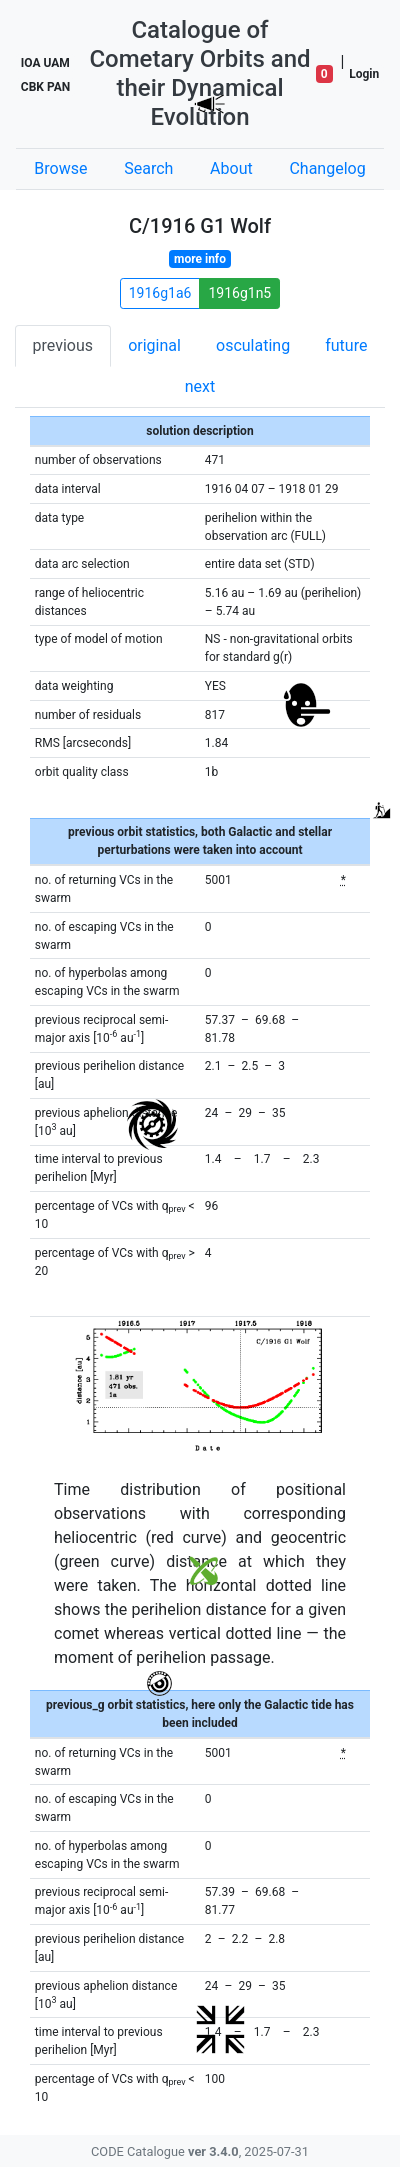 This screenshot has height=2167, width=400. What do you see at coordinates (220, 2029) in the screenshot?
I see `select United Kingdom as region or language` at bounding box center [220, 2029].